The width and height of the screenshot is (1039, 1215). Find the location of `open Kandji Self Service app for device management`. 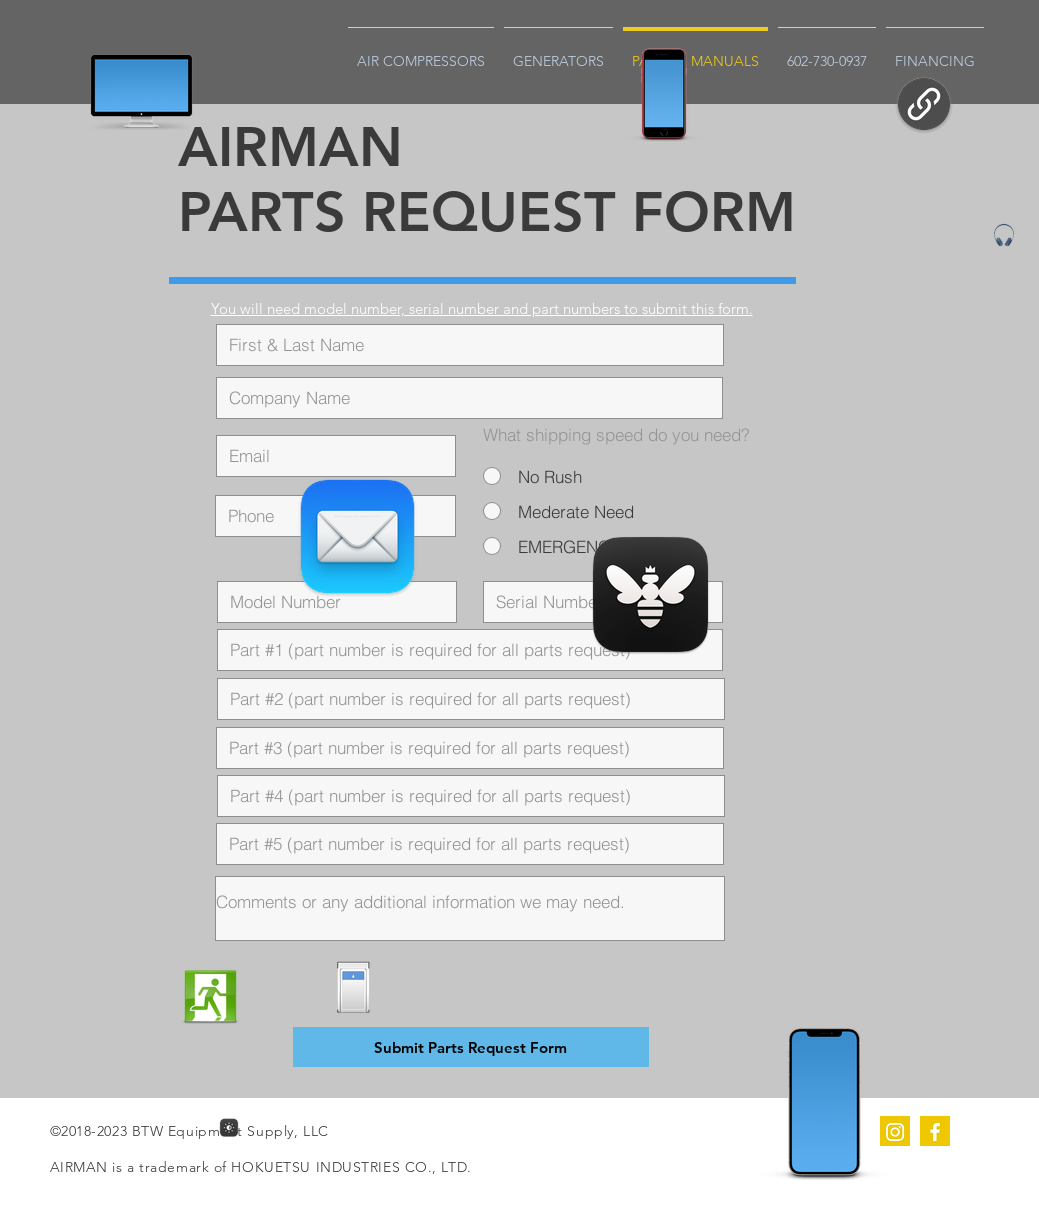

open Kandji Self Service app for device management is located at coordinates (650, 594).